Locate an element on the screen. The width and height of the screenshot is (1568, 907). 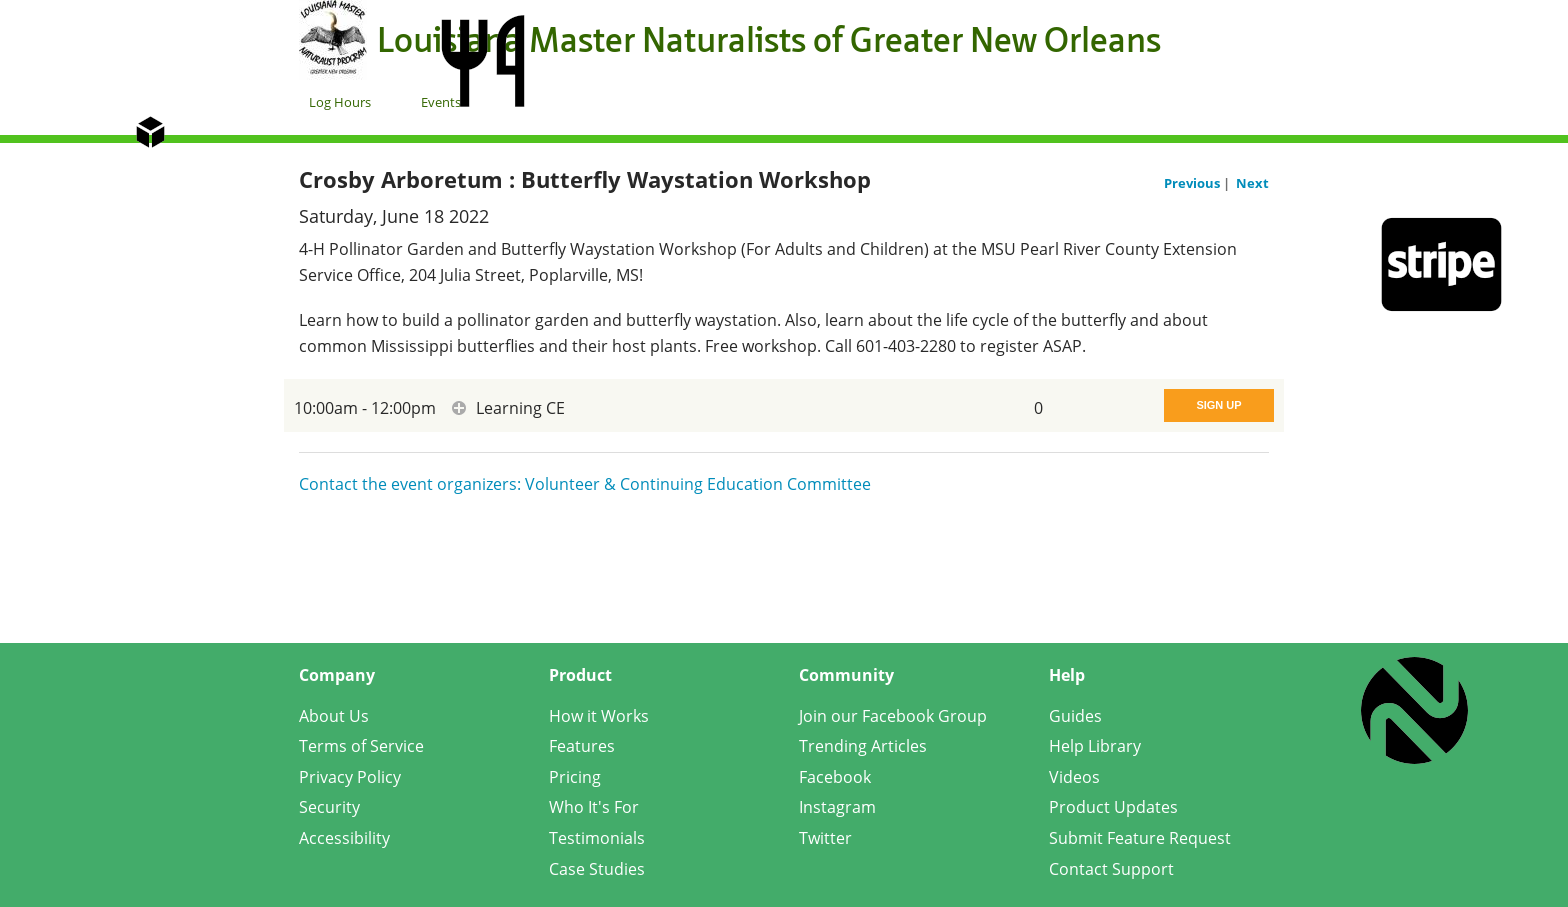
pay with Stripe is located at coordinates (1441, 264).